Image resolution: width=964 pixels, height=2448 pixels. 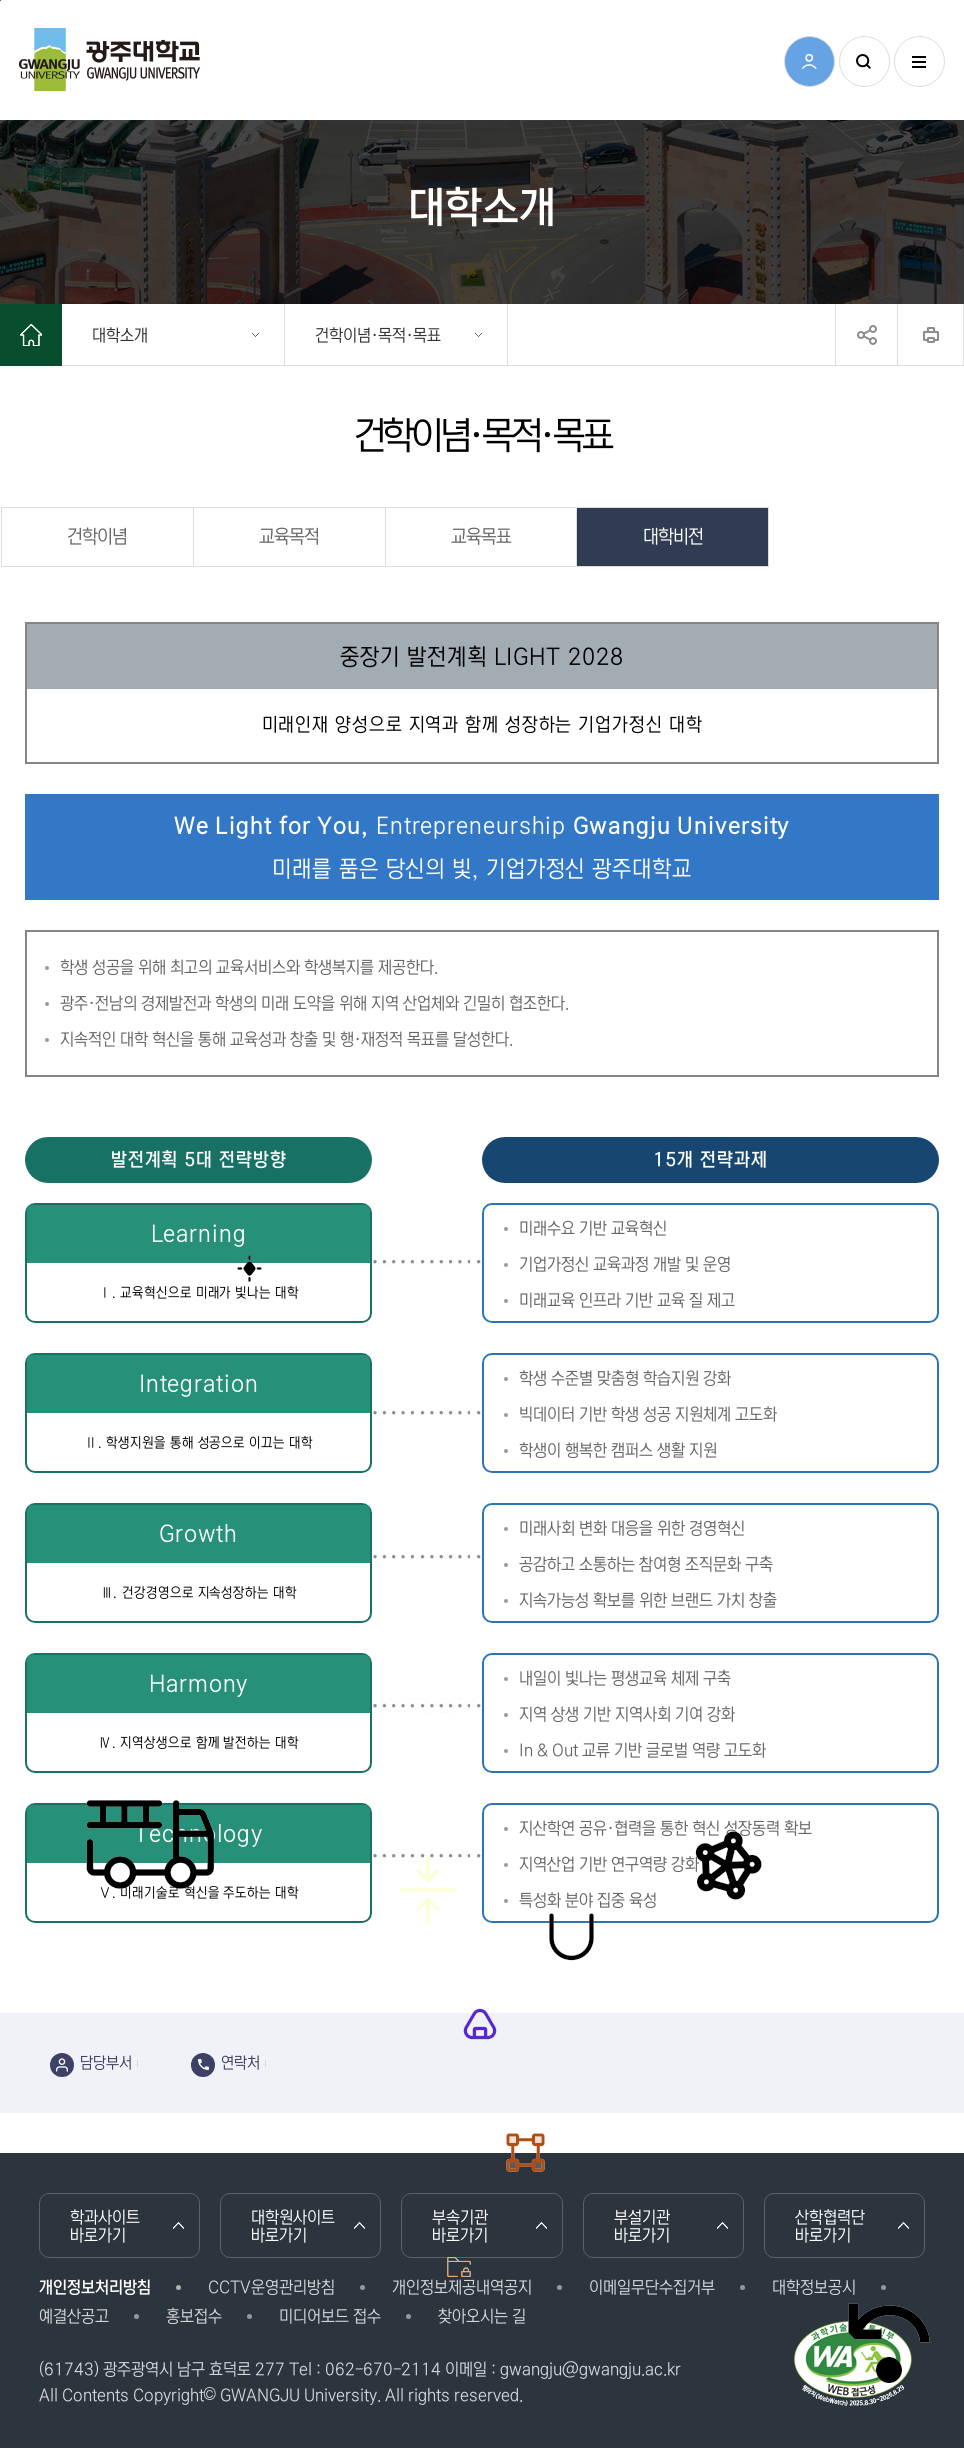 What do you see at coordinates (727, 1865) in the screenshot?
I see `connect to the fediverse network` at bounding box center [727, 1865].